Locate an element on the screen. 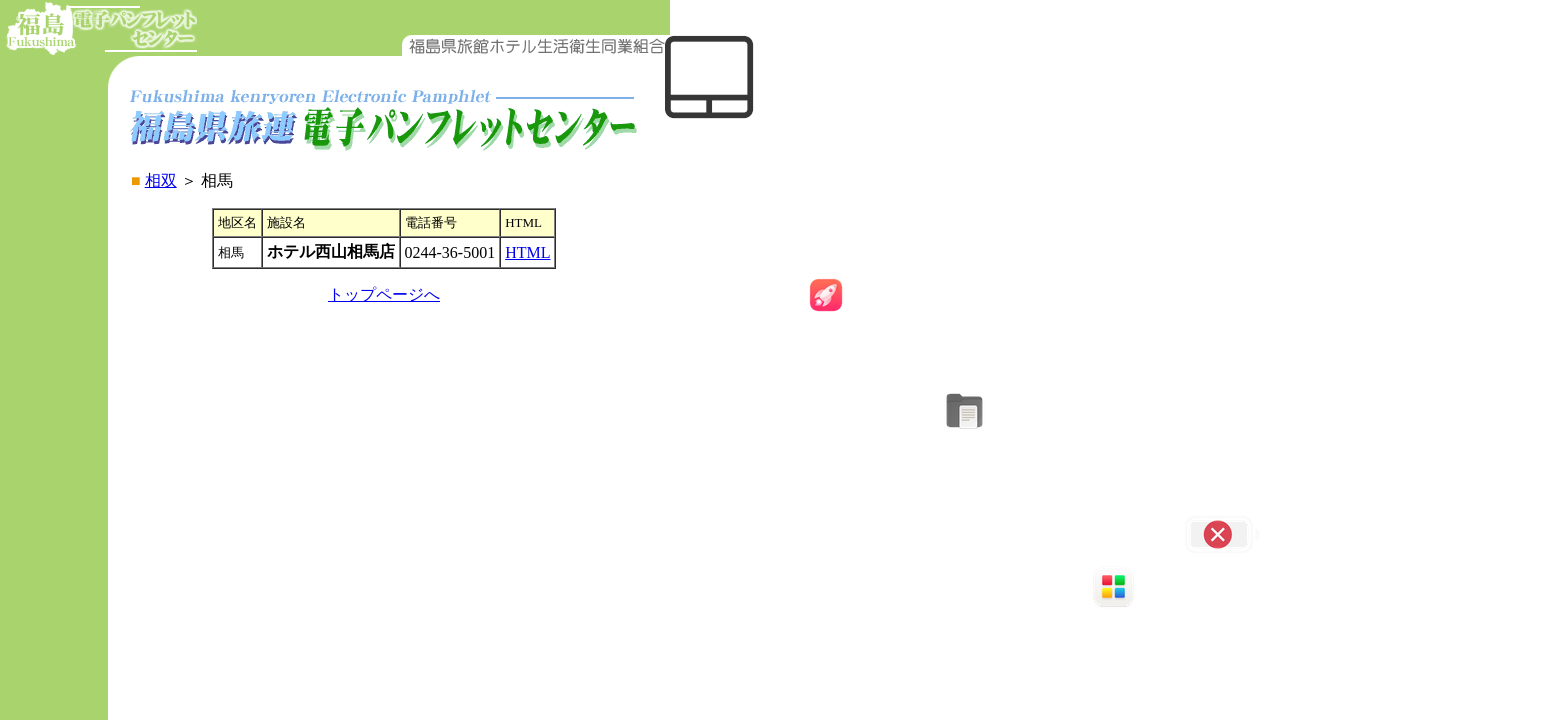 The image size is (1565, 720). touchpad or trackpad input device is located at coordinates (712, 77).